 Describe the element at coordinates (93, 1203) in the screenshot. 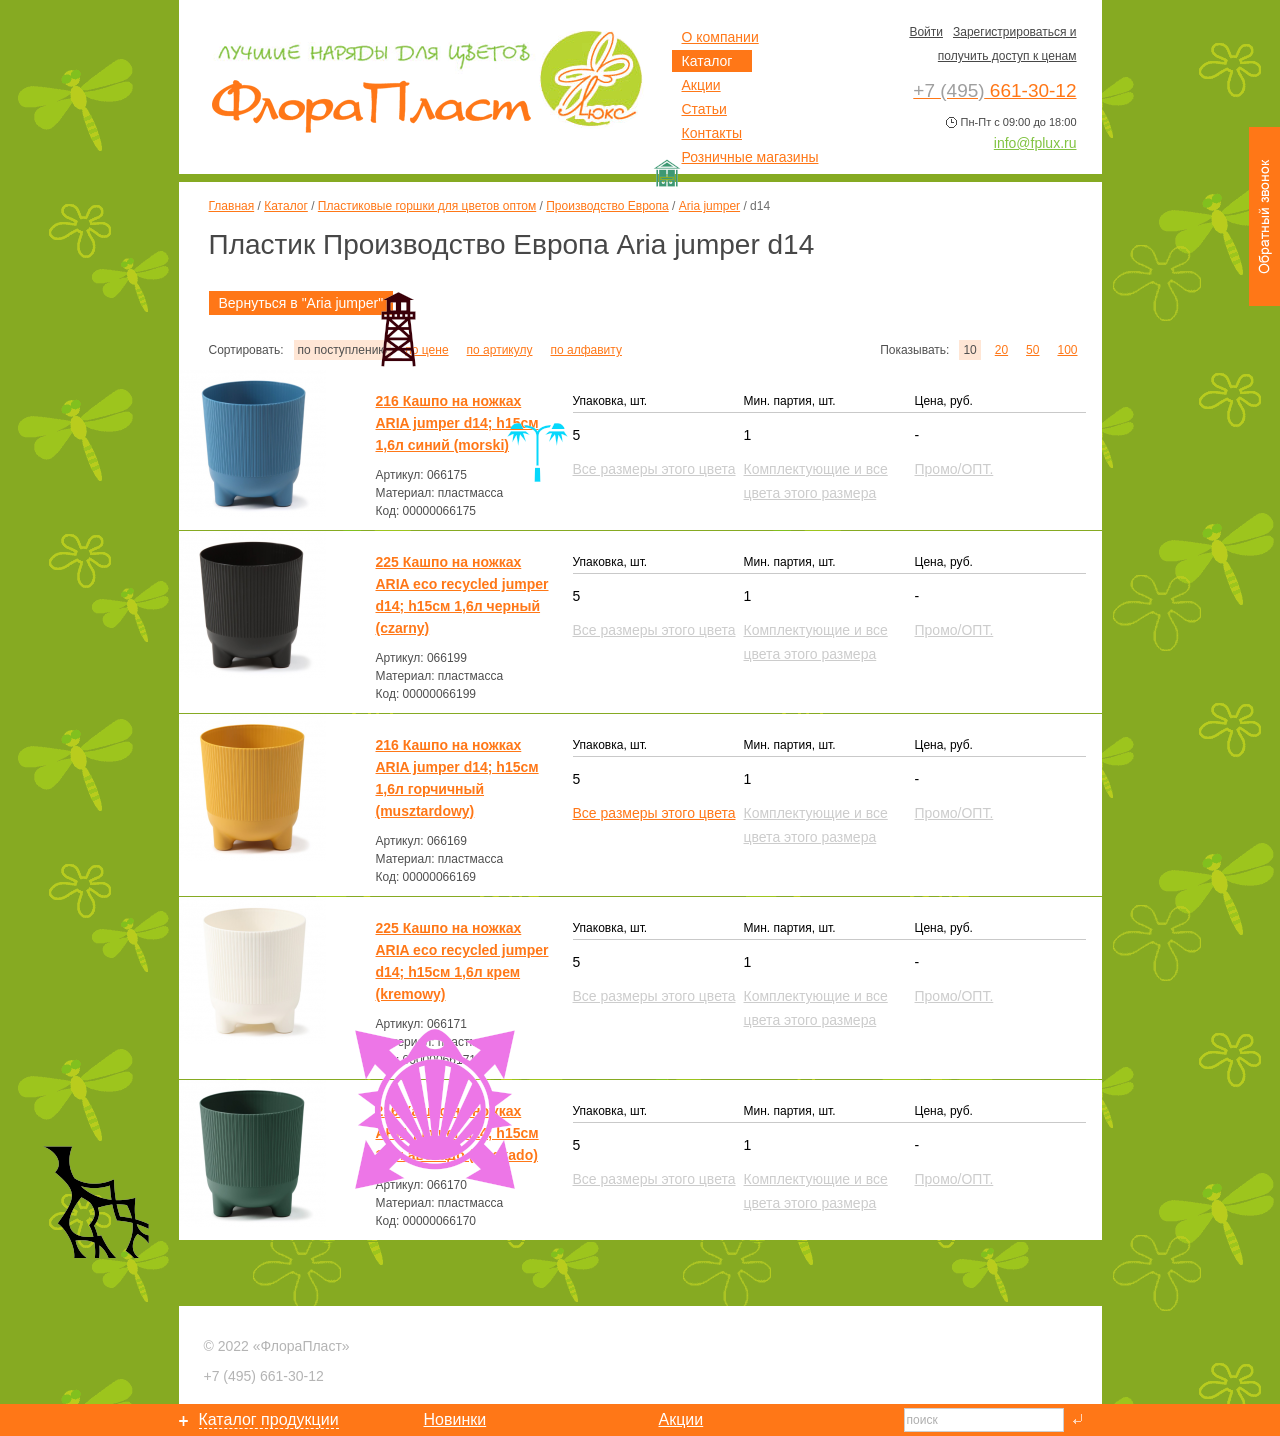

I see `indicates lightning or electrical damage effect` at that location.